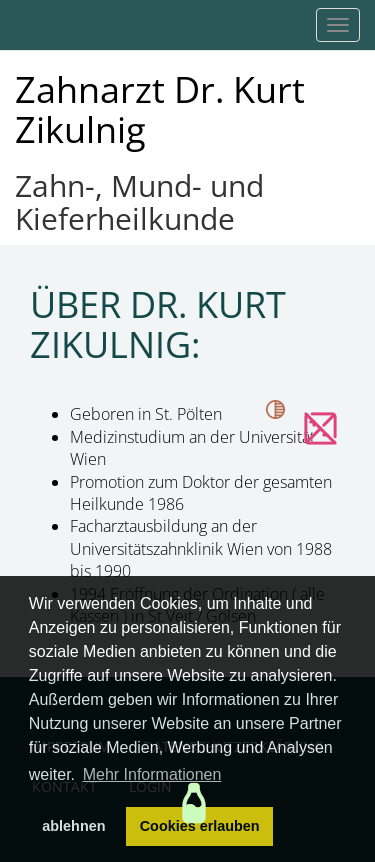 This screenshot has height=862, width=375. I want to click on disable exposure adjustment, so click(320, 428).